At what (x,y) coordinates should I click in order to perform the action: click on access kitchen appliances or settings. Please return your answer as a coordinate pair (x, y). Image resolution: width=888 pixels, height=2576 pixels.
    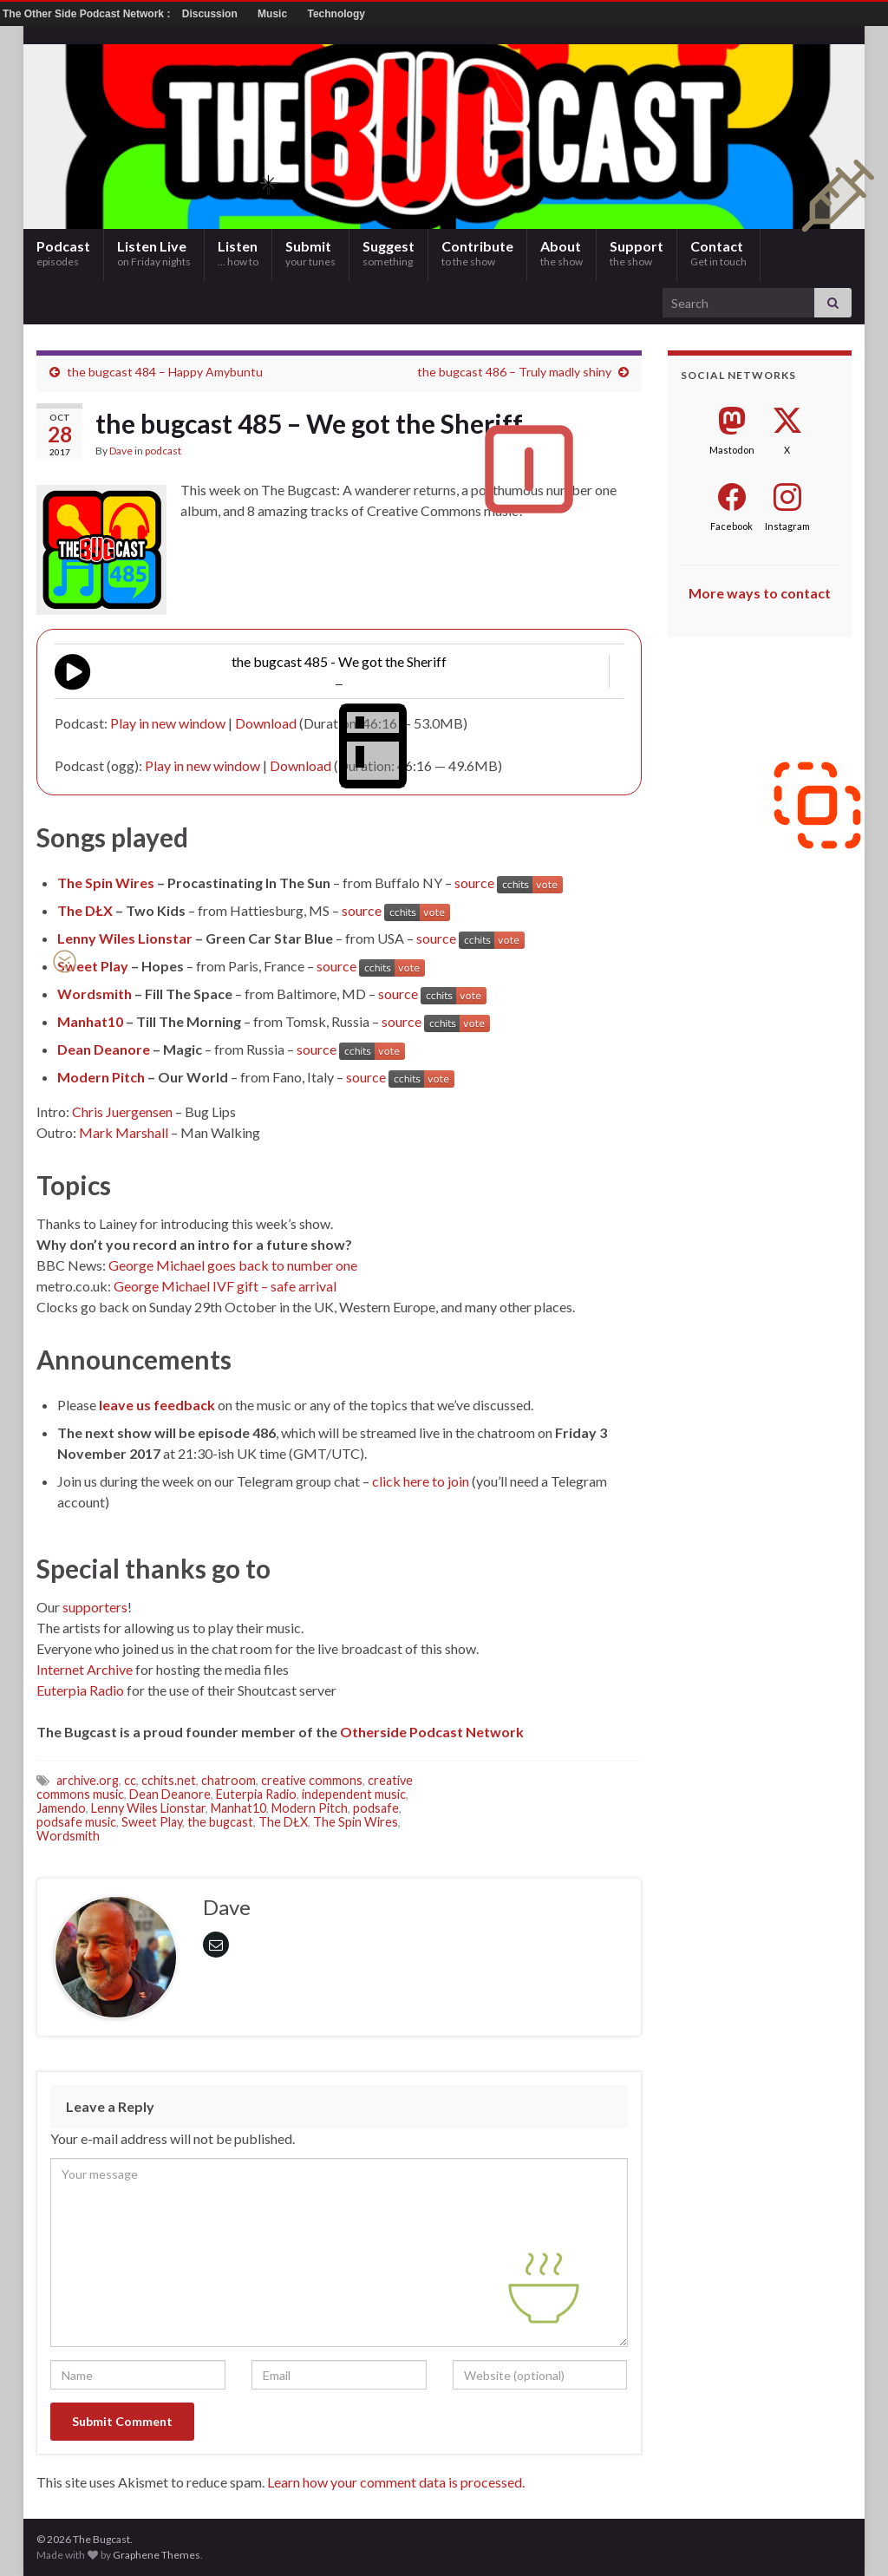
    Looking at the image, I should click on (373, 746).